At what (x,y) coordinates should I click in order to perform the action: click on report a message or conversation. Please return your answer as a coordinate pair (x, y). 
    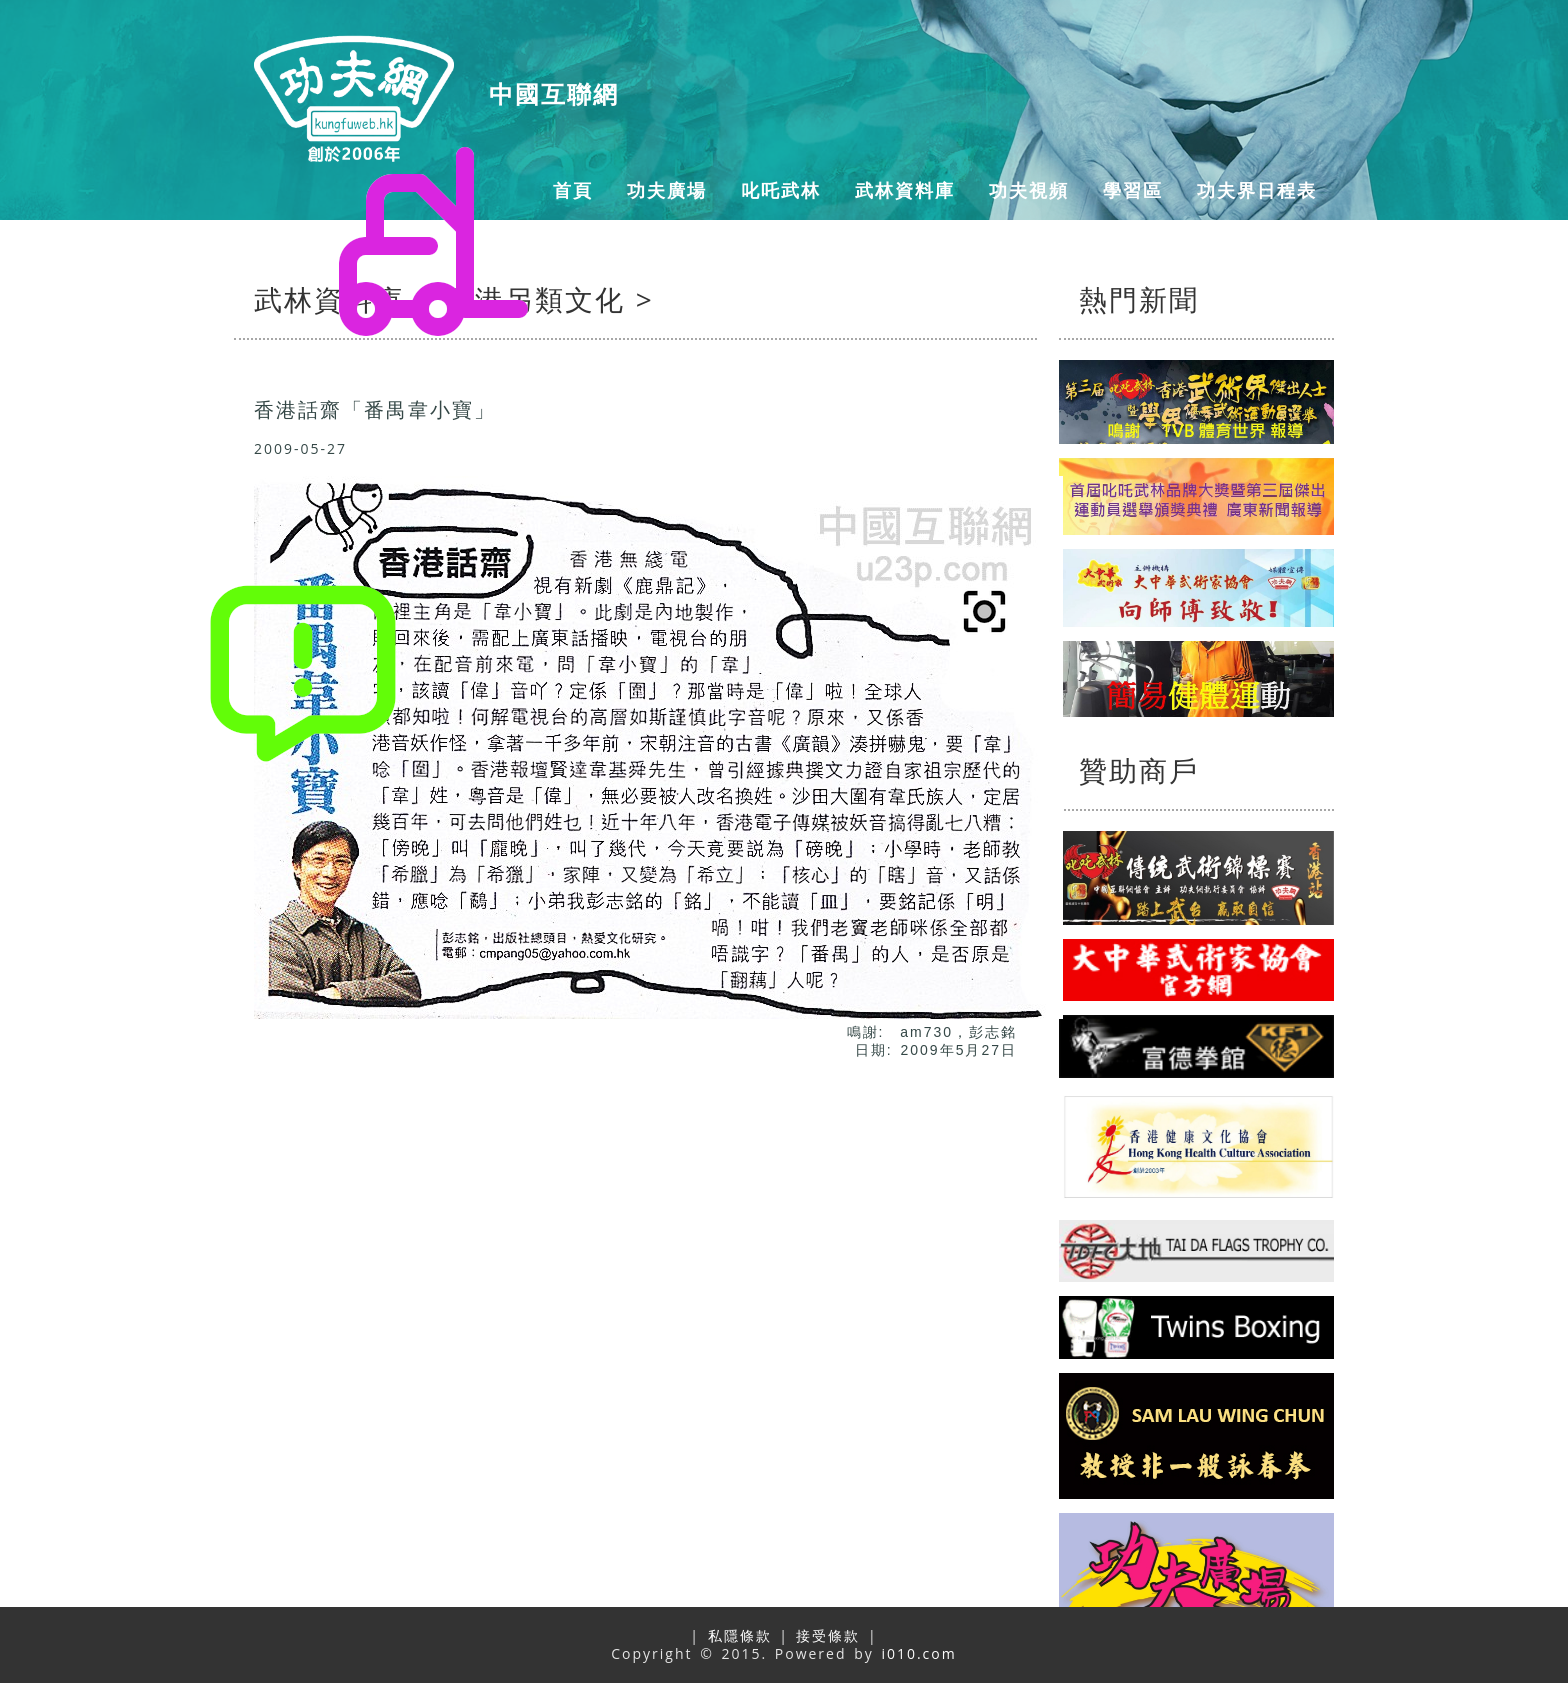
    Looking at the image, I should click on (303, 669).